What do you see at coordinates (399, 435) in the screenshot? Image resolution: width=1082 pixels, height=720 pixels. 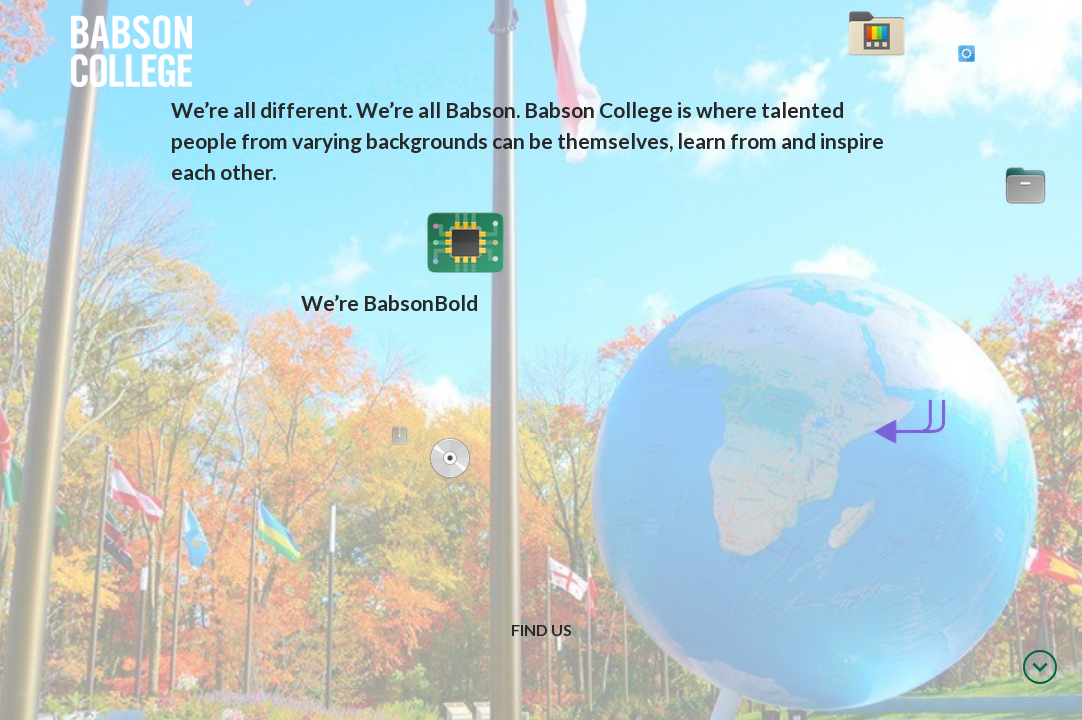 I see `open archive manager to compress or extract files` at bounding box center [399, 435].